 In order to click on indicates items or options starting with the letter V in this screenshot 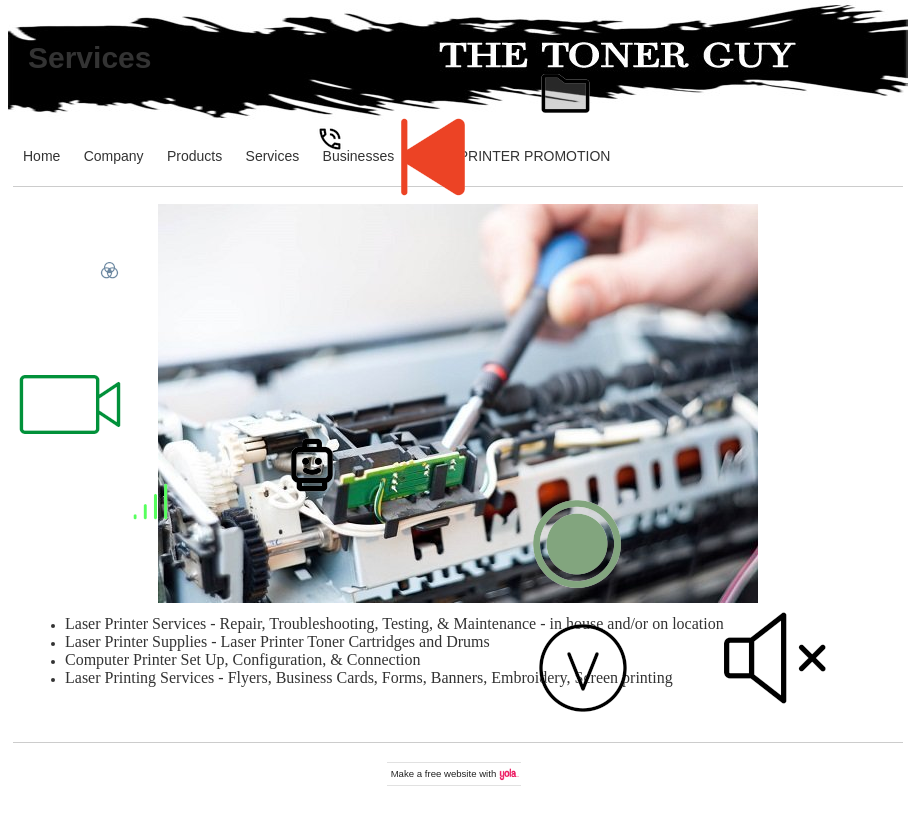, I will do `click(583, 668)`.